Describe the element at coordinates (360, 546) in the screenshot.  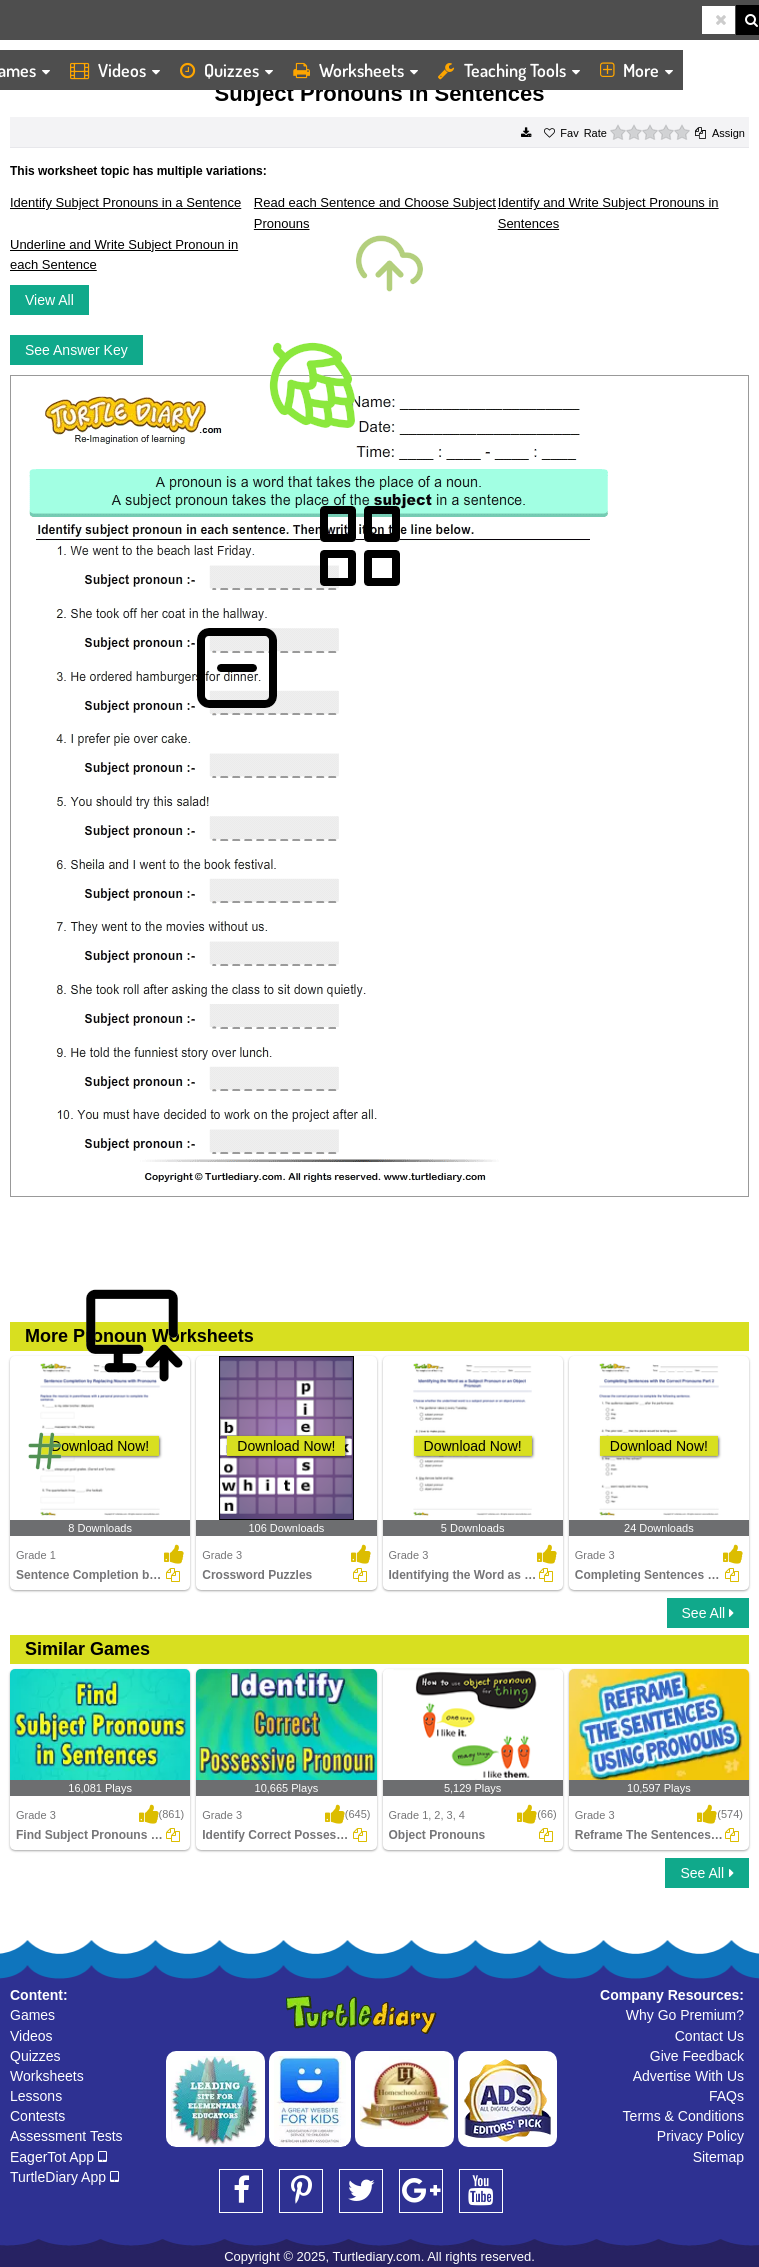
I see `view items in grid layout` at that location.